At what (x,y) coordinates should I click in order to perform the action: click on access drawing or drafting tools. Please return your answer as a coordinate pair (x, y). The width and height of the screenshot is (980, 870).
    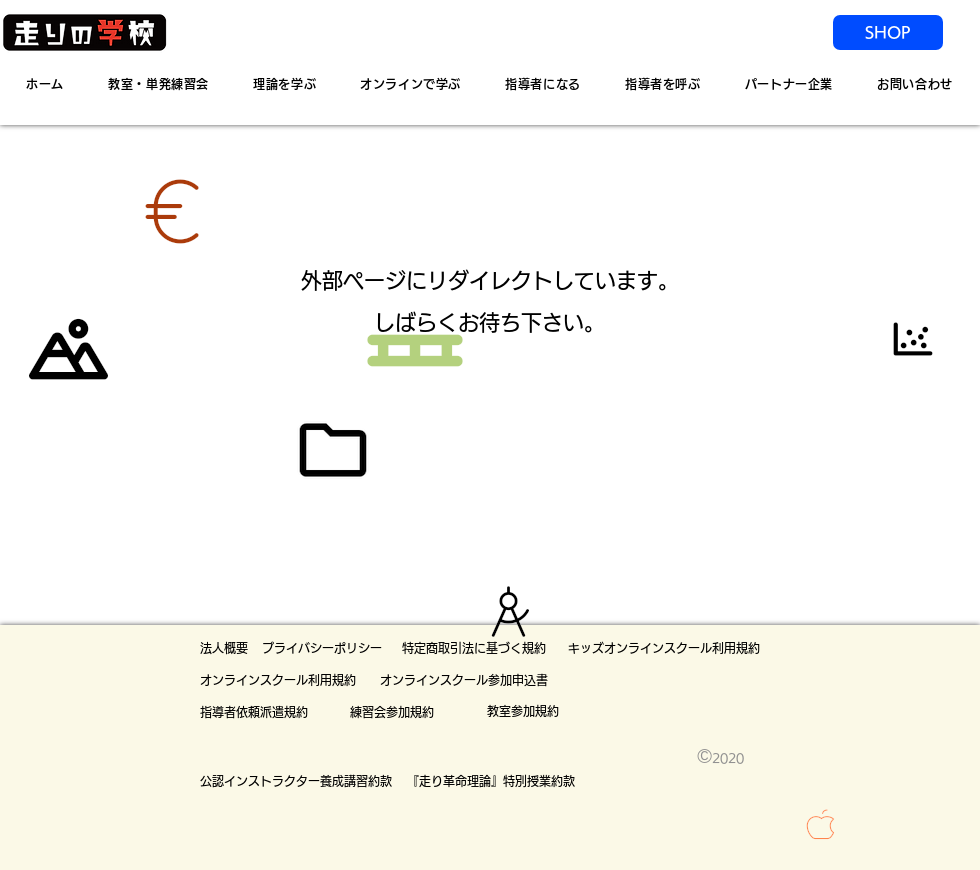
    Looking at the image, I should click on (508, 612).